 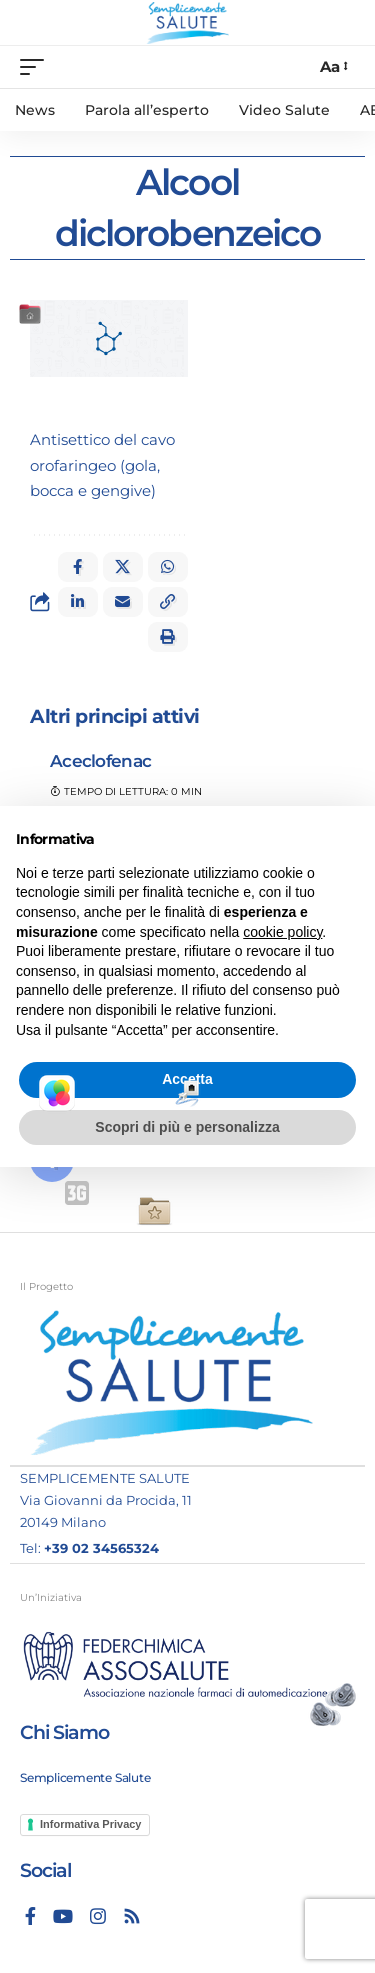 I want to click on indicates 3G cellular network connection, so click(x=77, y=1193).